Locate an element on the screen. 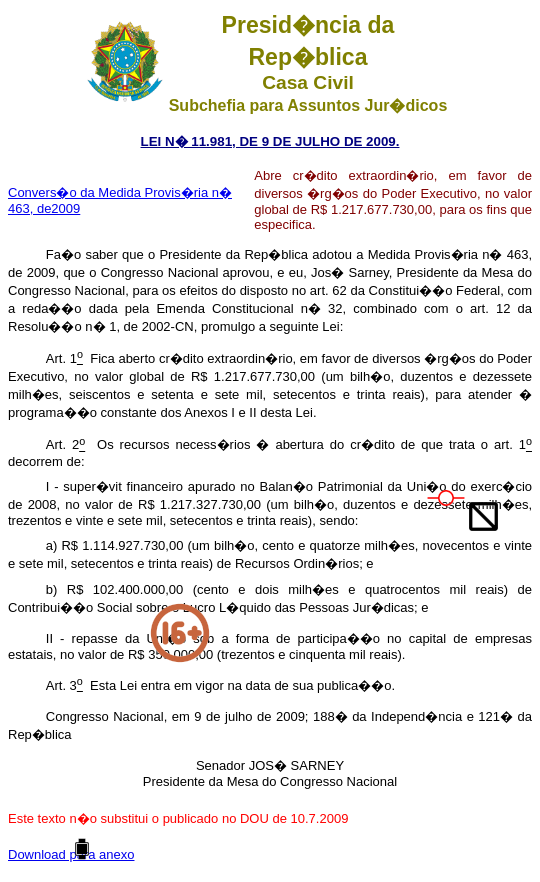 Image resolution: width=540 pixels, height=882 pixels. access smartwatch settings or companion app is located at coordinates (82, 849).